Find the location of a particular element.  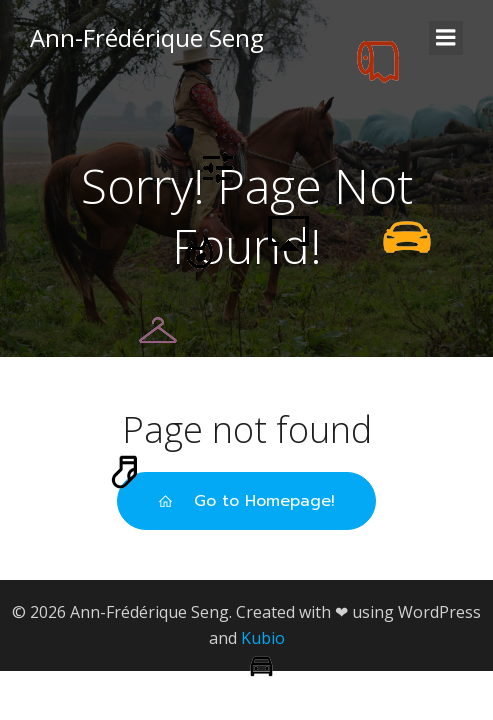

access vehicle or car-related features is located at coordinates (407, 237).